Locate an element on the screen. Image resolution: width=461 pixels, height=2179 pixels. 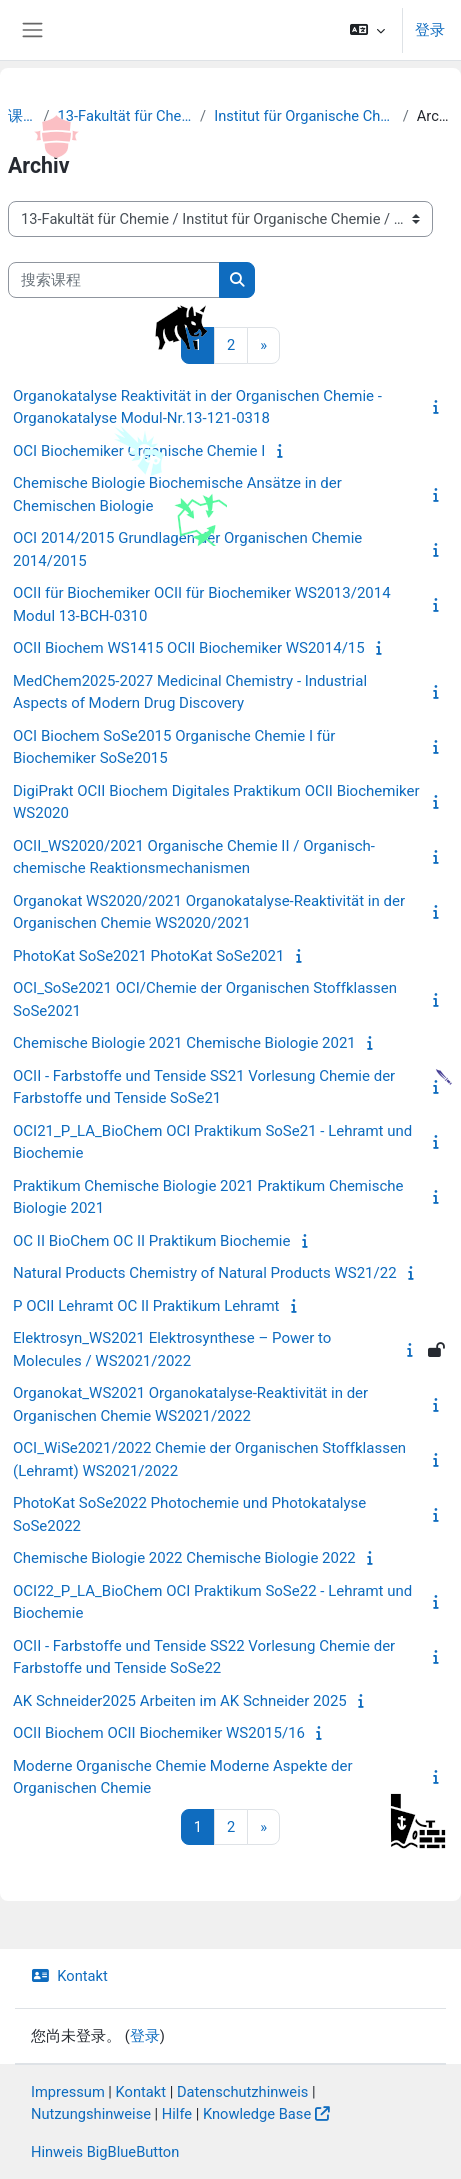
view achievements or badges earned is located at coordinates (56, 136).